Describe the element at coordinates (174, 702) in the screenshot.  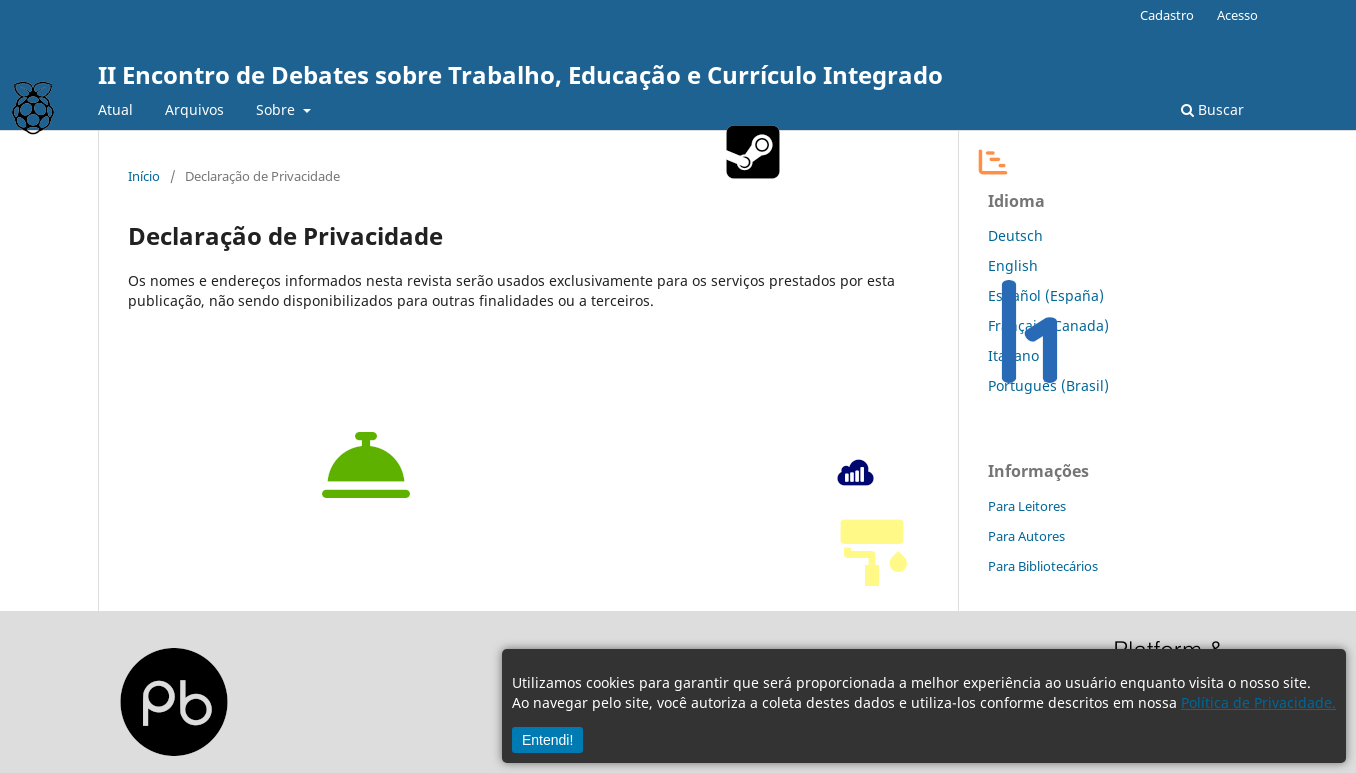
I see `prepbytes logo` at that location.